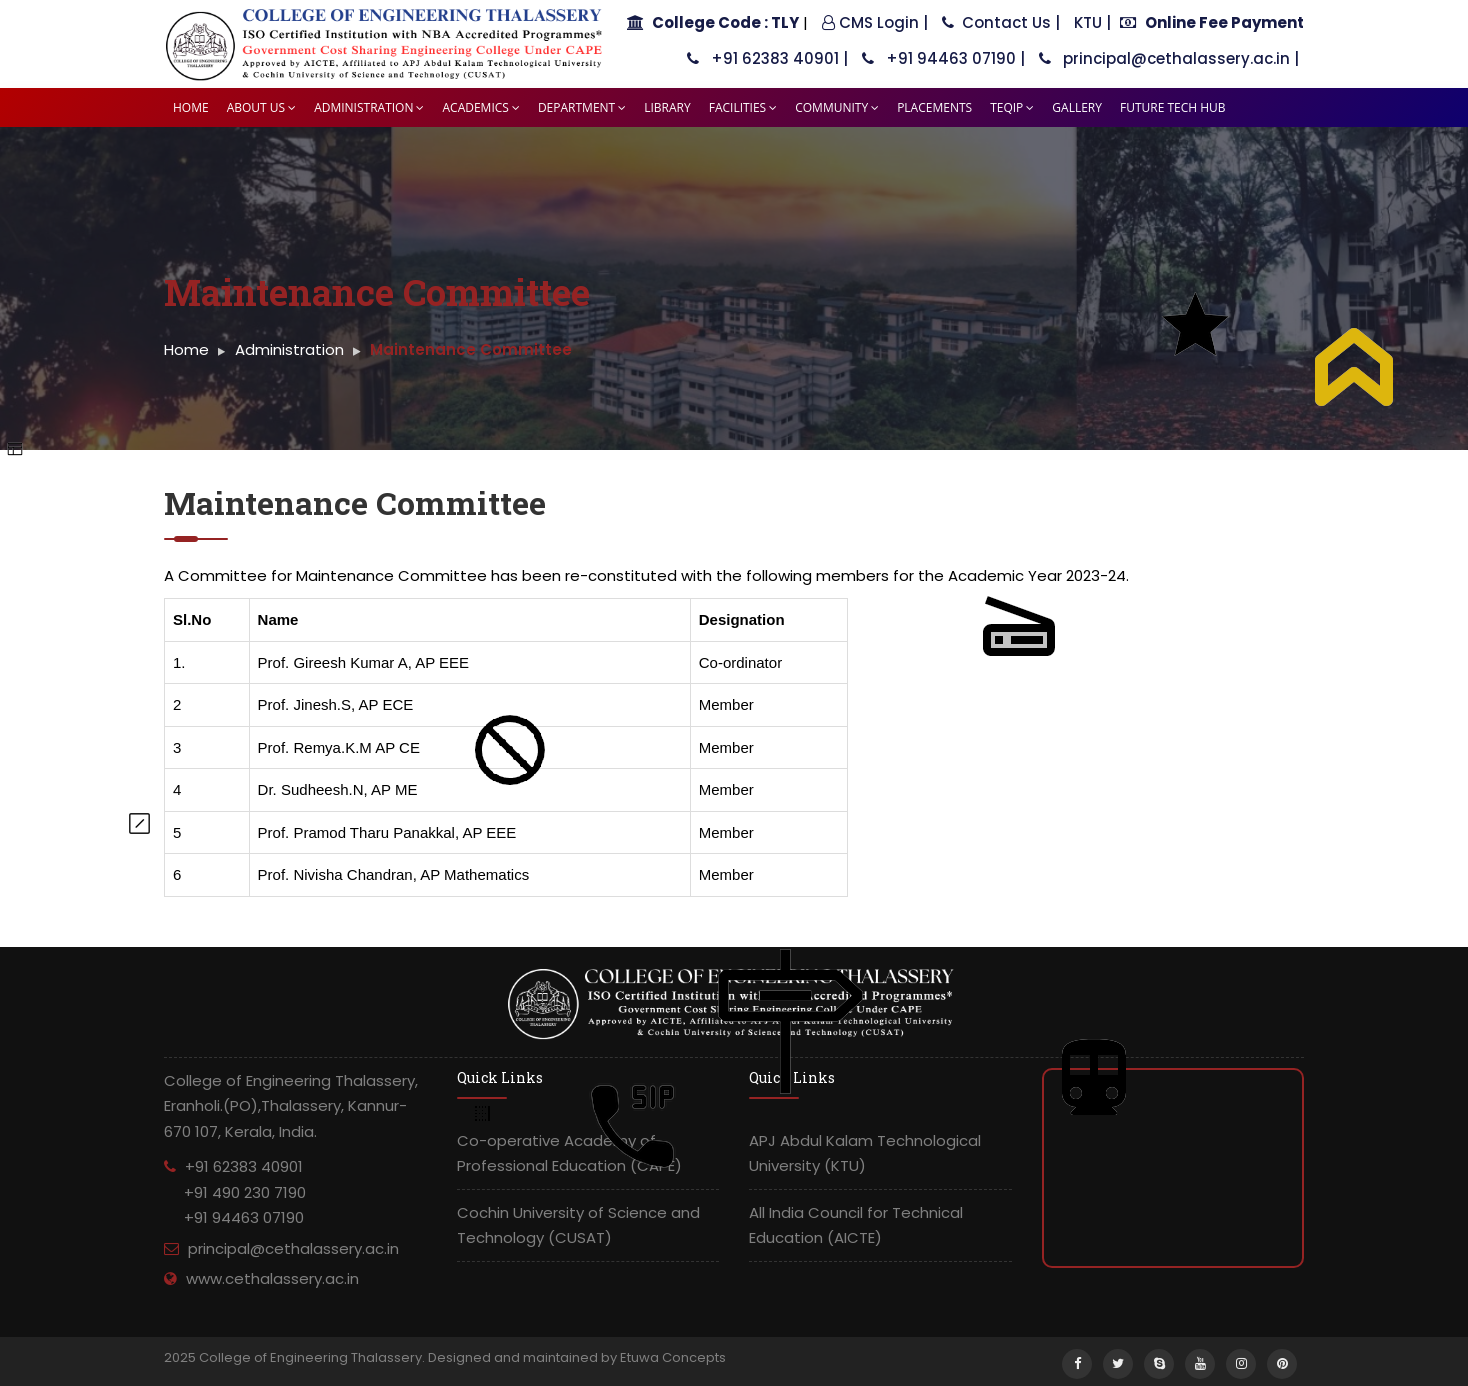  Describe the element at coordinates (1019, 624) in the screenshot. I see `scan a document or image` at that location.